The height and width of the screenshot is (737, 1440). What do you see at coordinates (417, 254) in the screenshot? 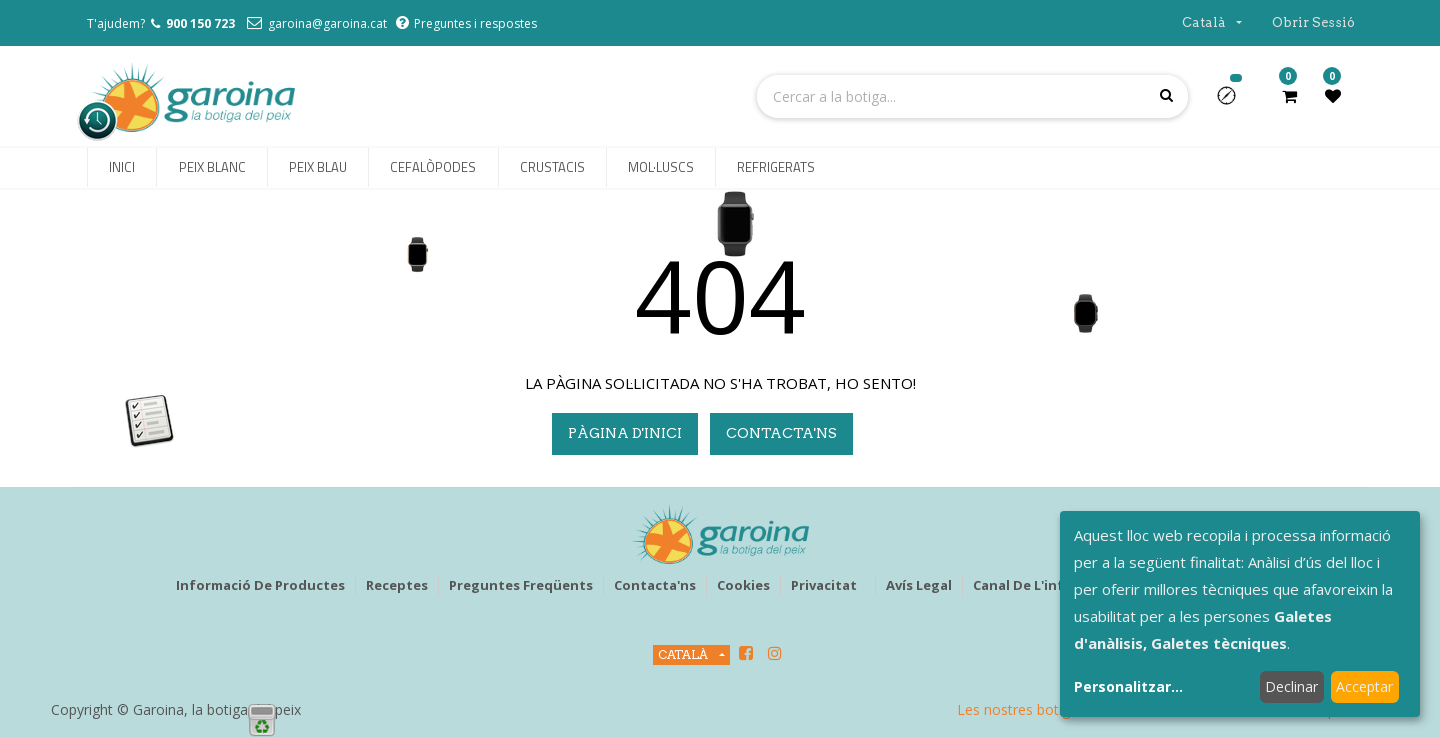
I see `manage your paired Apple Watch` at bounding box center [417, 254].